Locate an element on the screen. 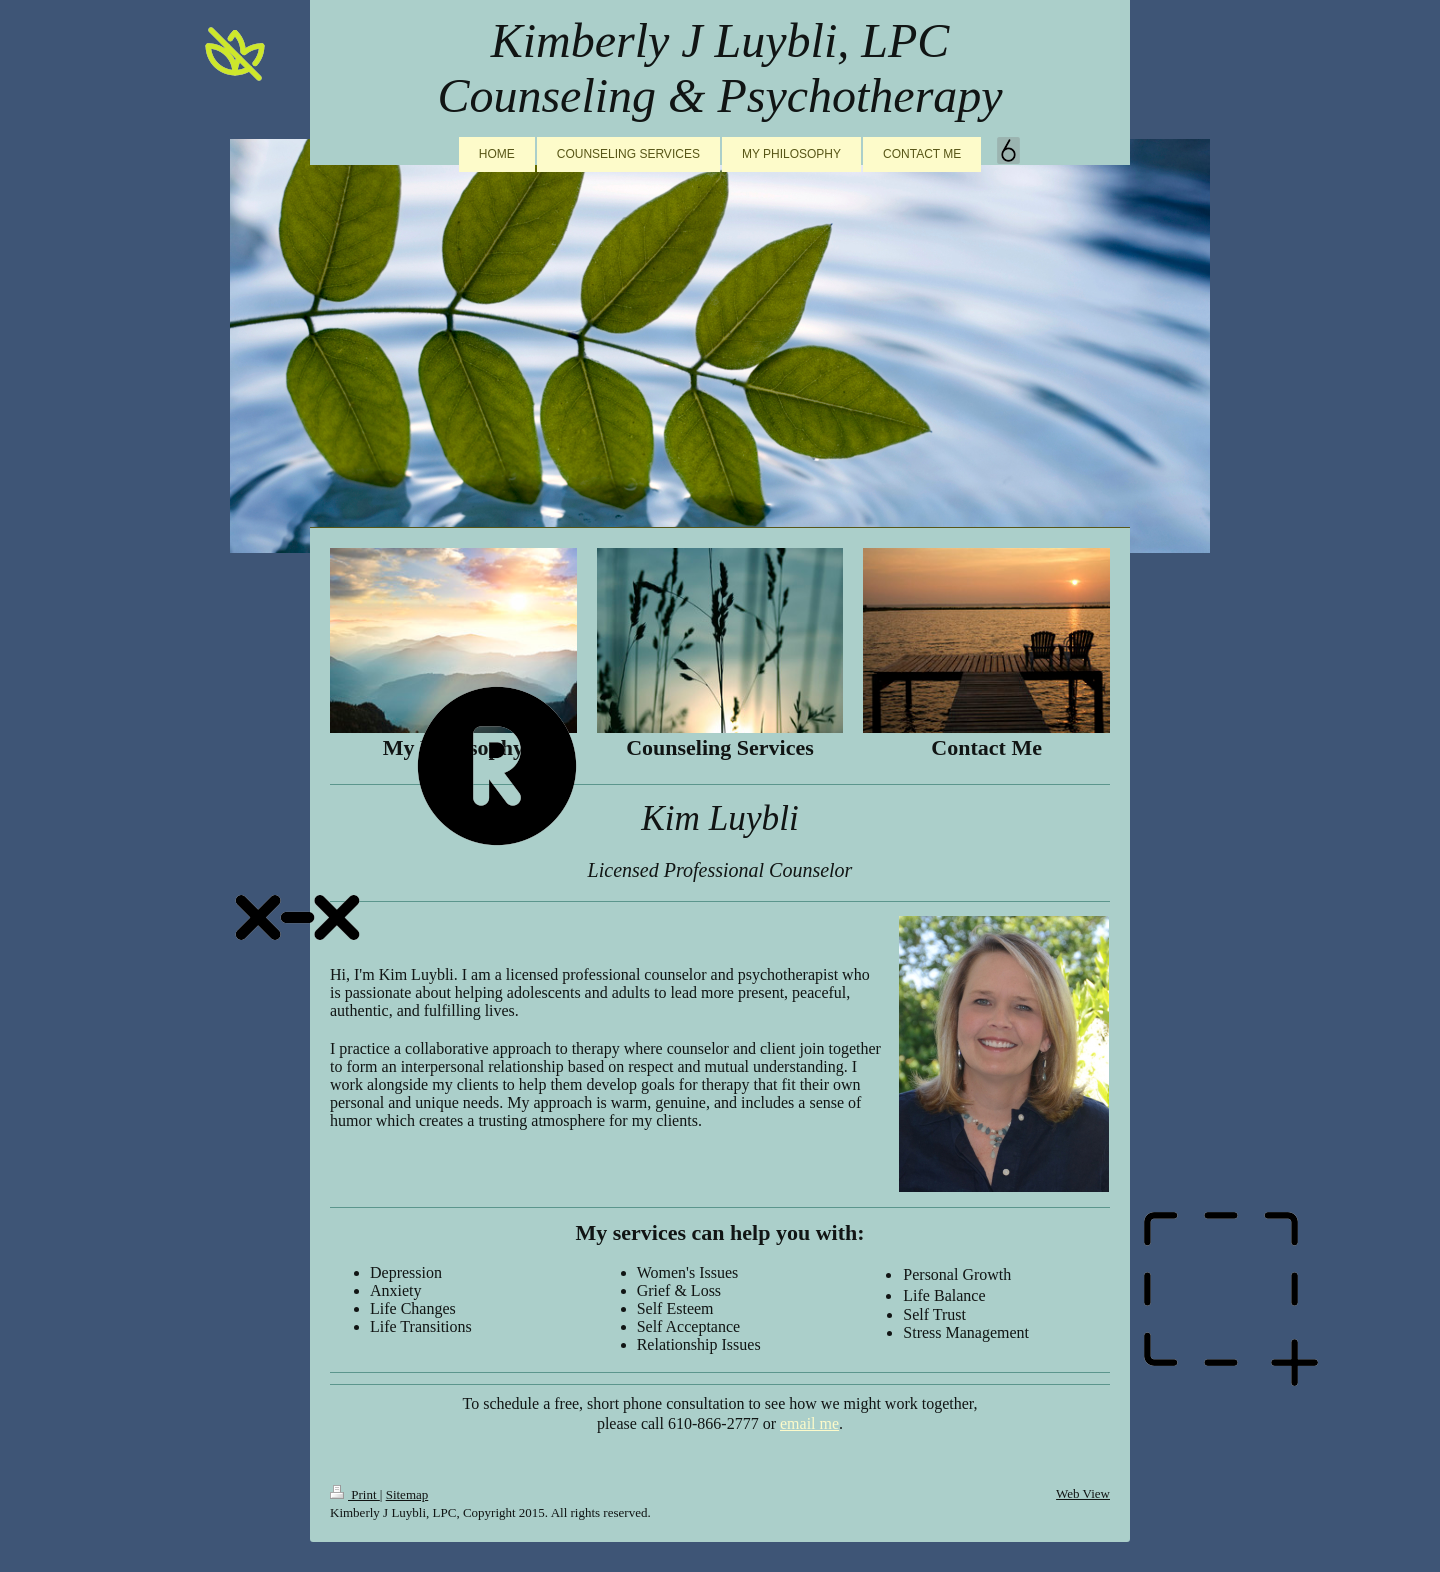 This screenshot has height=1572, width=1440. indicates step six in a multi-step process is located at coordinates (1008, 150).